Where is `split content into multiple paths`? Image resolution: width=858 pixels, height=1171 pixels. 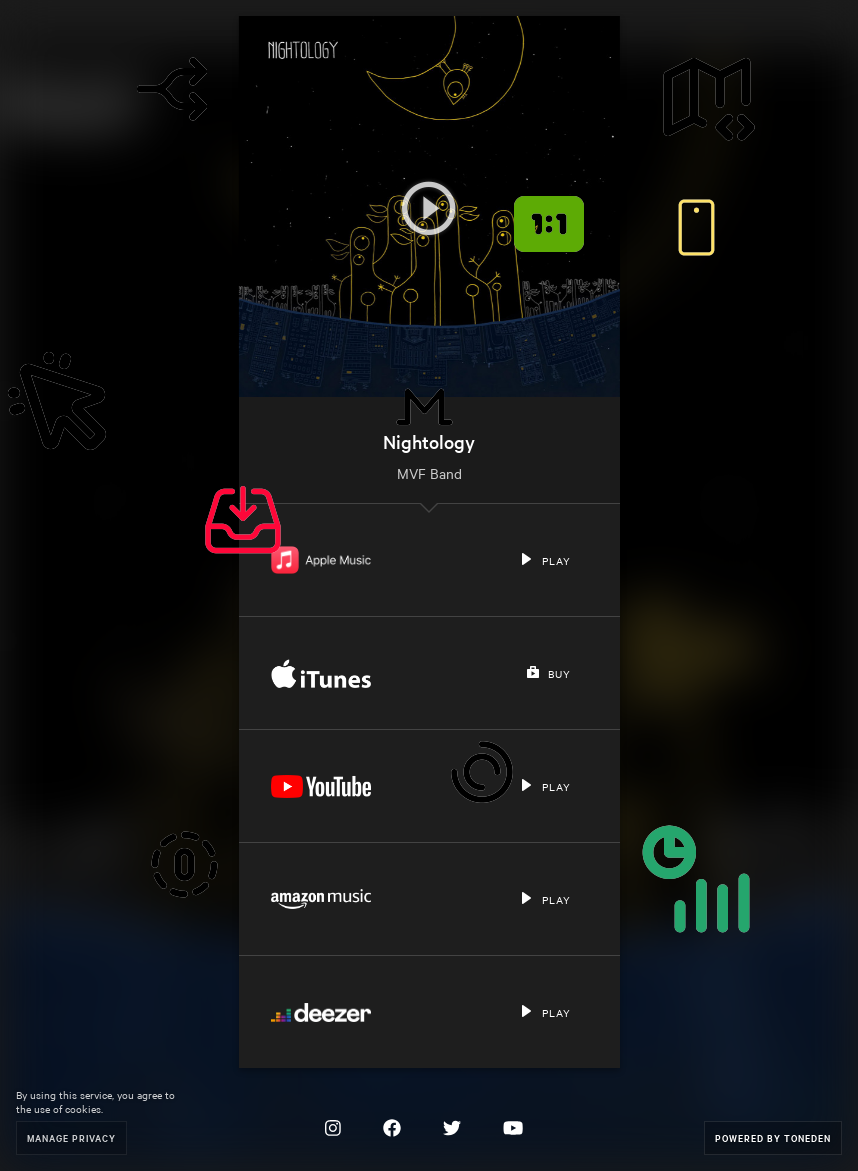 split content into multiple paths is located at coordinates (172, 89).